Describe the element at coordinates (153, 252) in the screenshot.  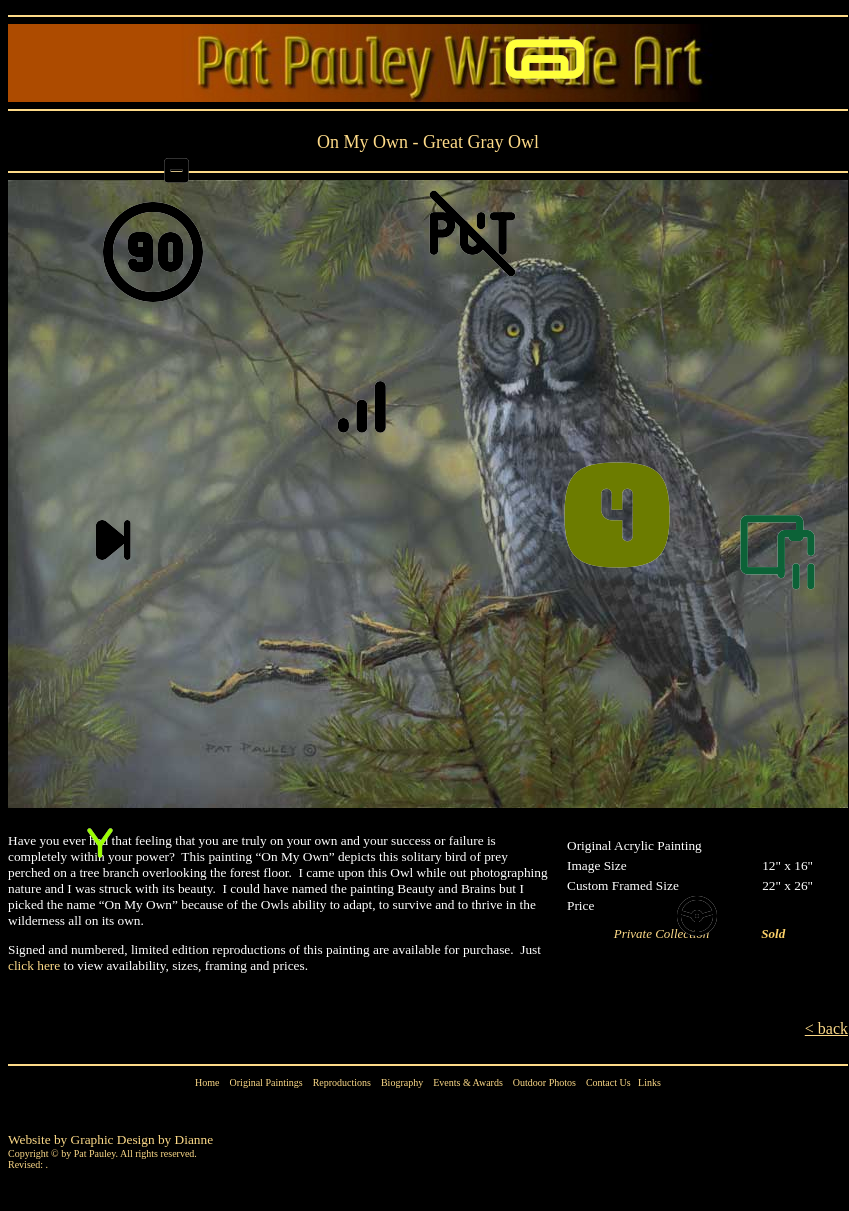
I see `set timer or duration for 90 seconds` at that location.